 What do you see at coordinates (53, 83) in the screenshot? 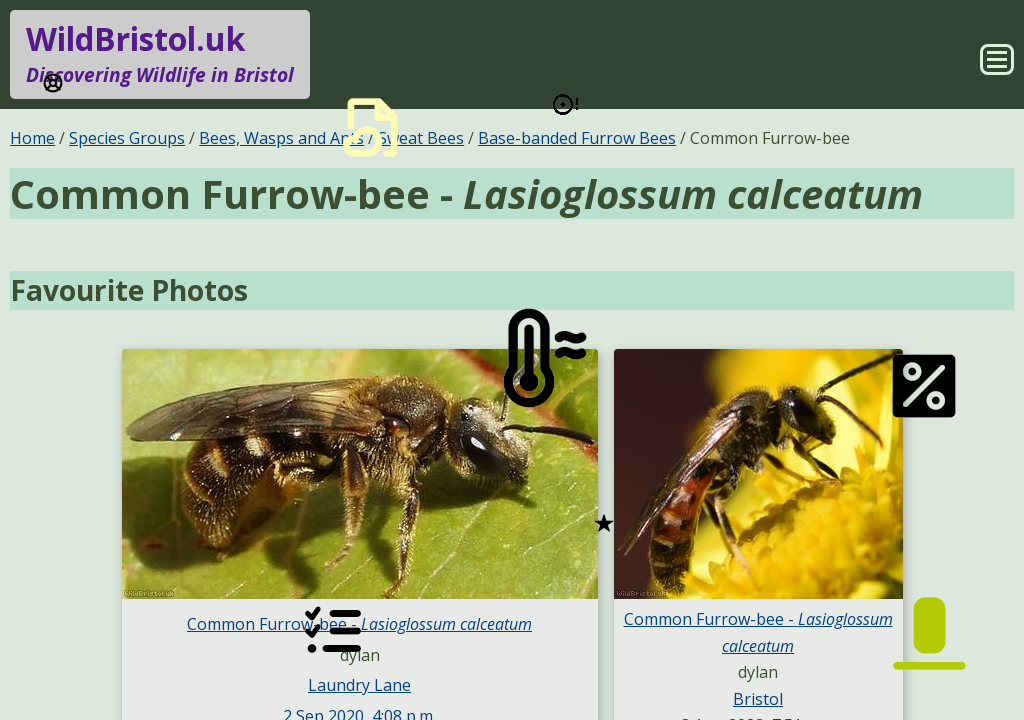
I see `access help or support` at bounding box center [53, 83].